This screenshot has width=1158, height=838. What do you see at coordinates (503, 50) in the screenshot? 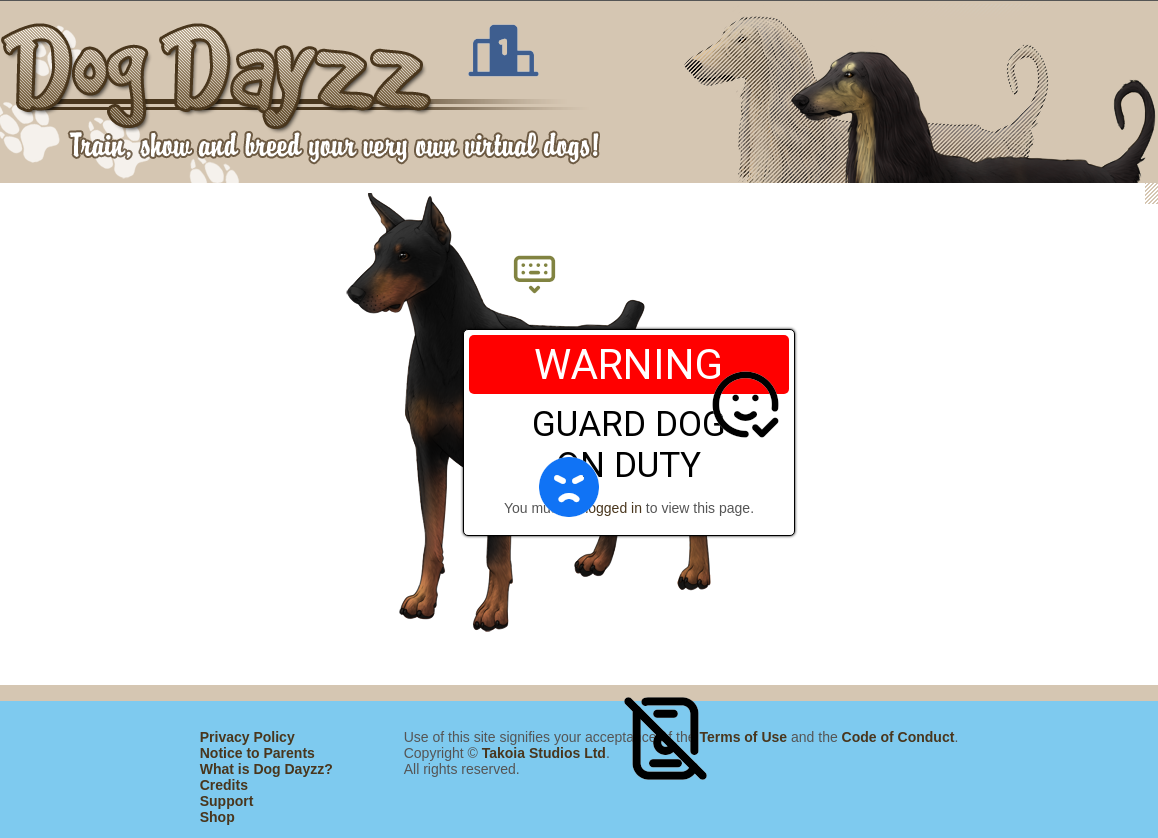
I see `view leaderboard or rankings` at bounding box center [503, 50].